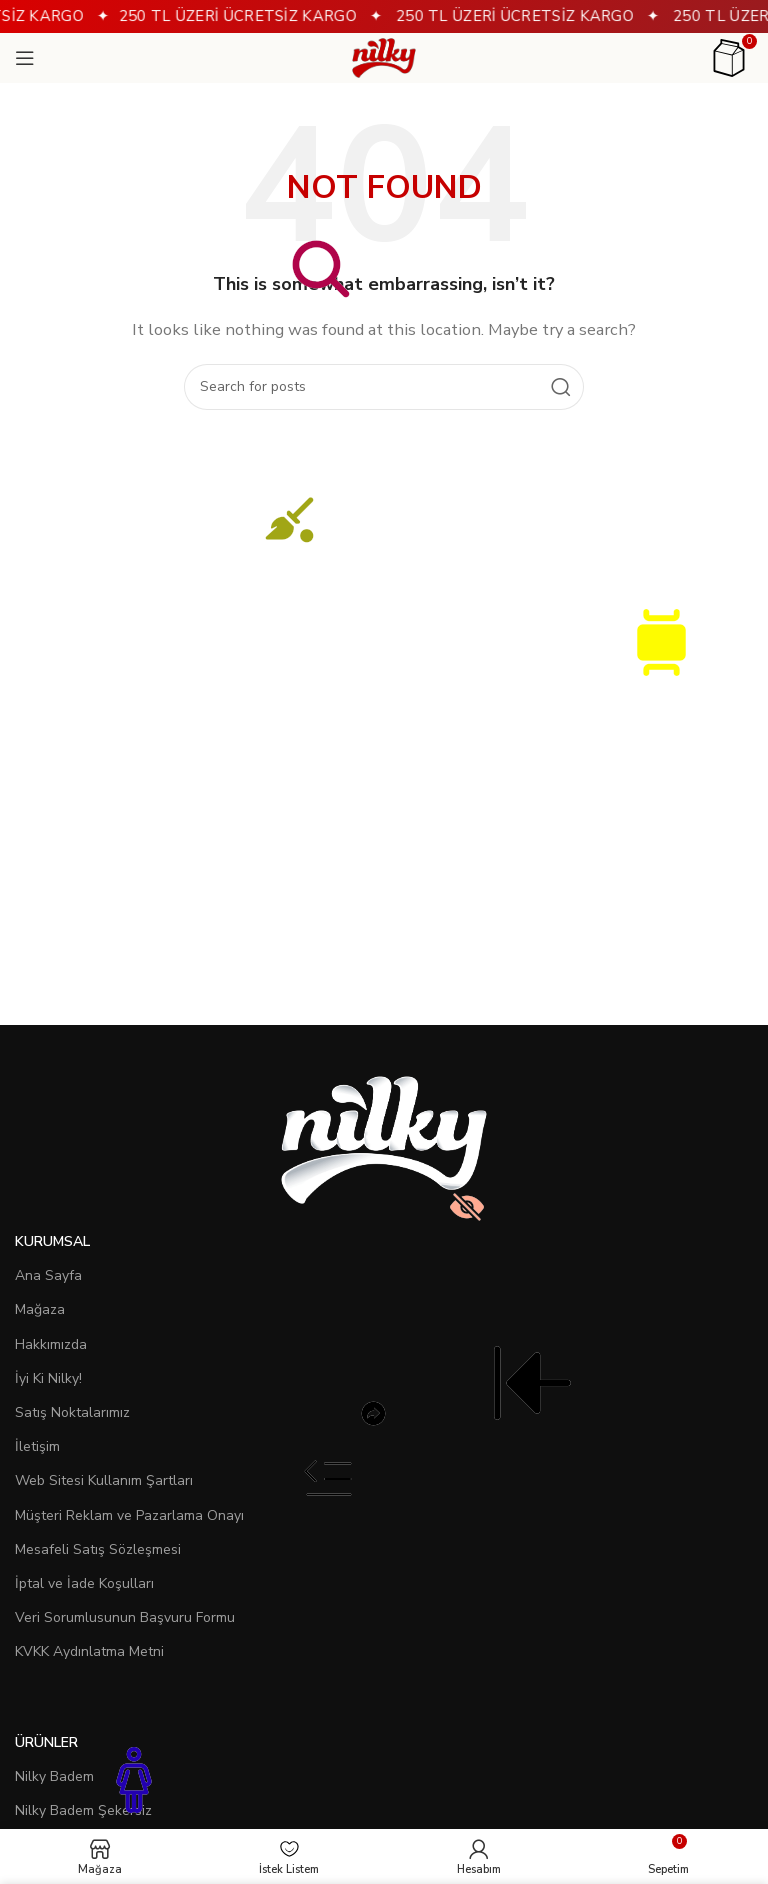 This screenshot has width=768, height=1884. I want to click on decrease text indentation, so click(329, 1479).